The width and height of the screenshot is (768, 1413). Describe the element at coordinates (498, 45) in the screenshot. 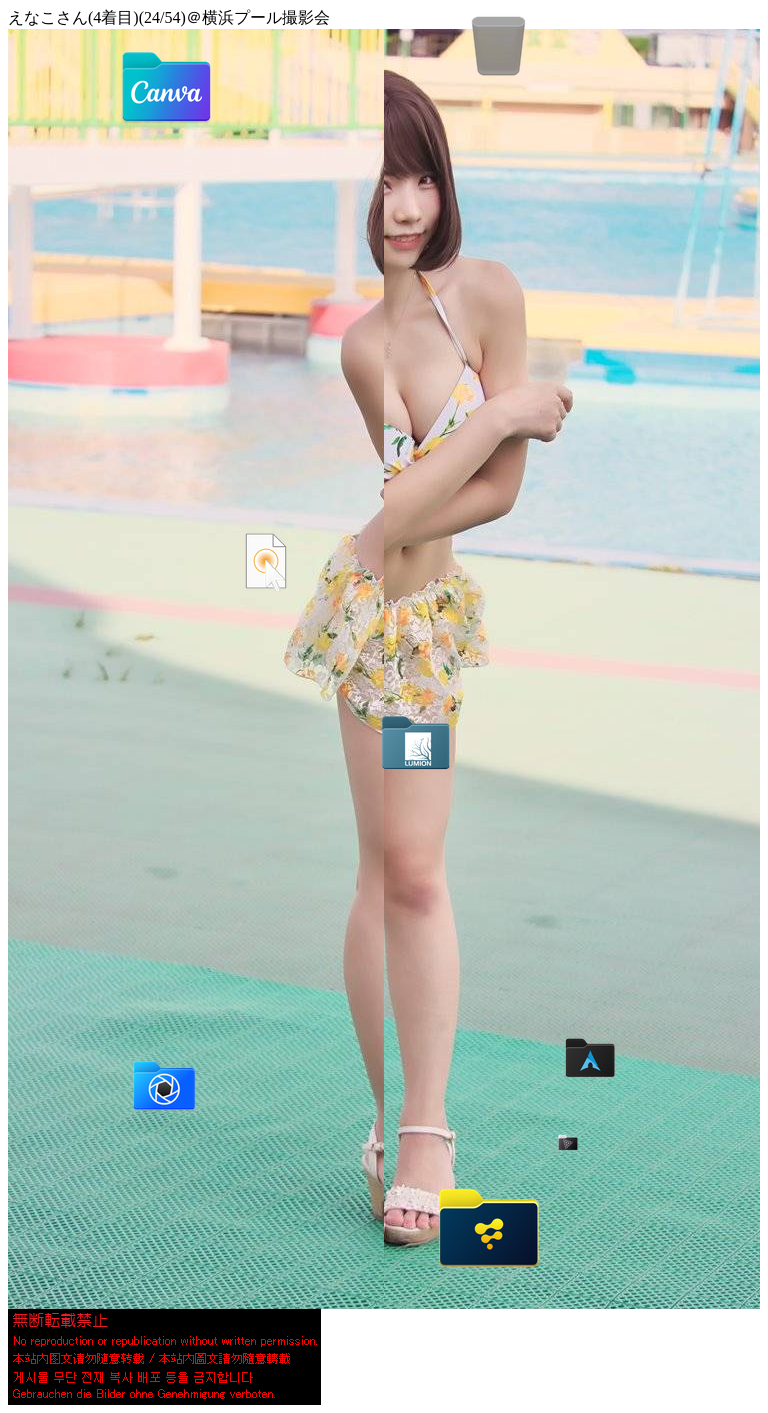

I see `empty trash bin ready to receive deleted items` at that location.